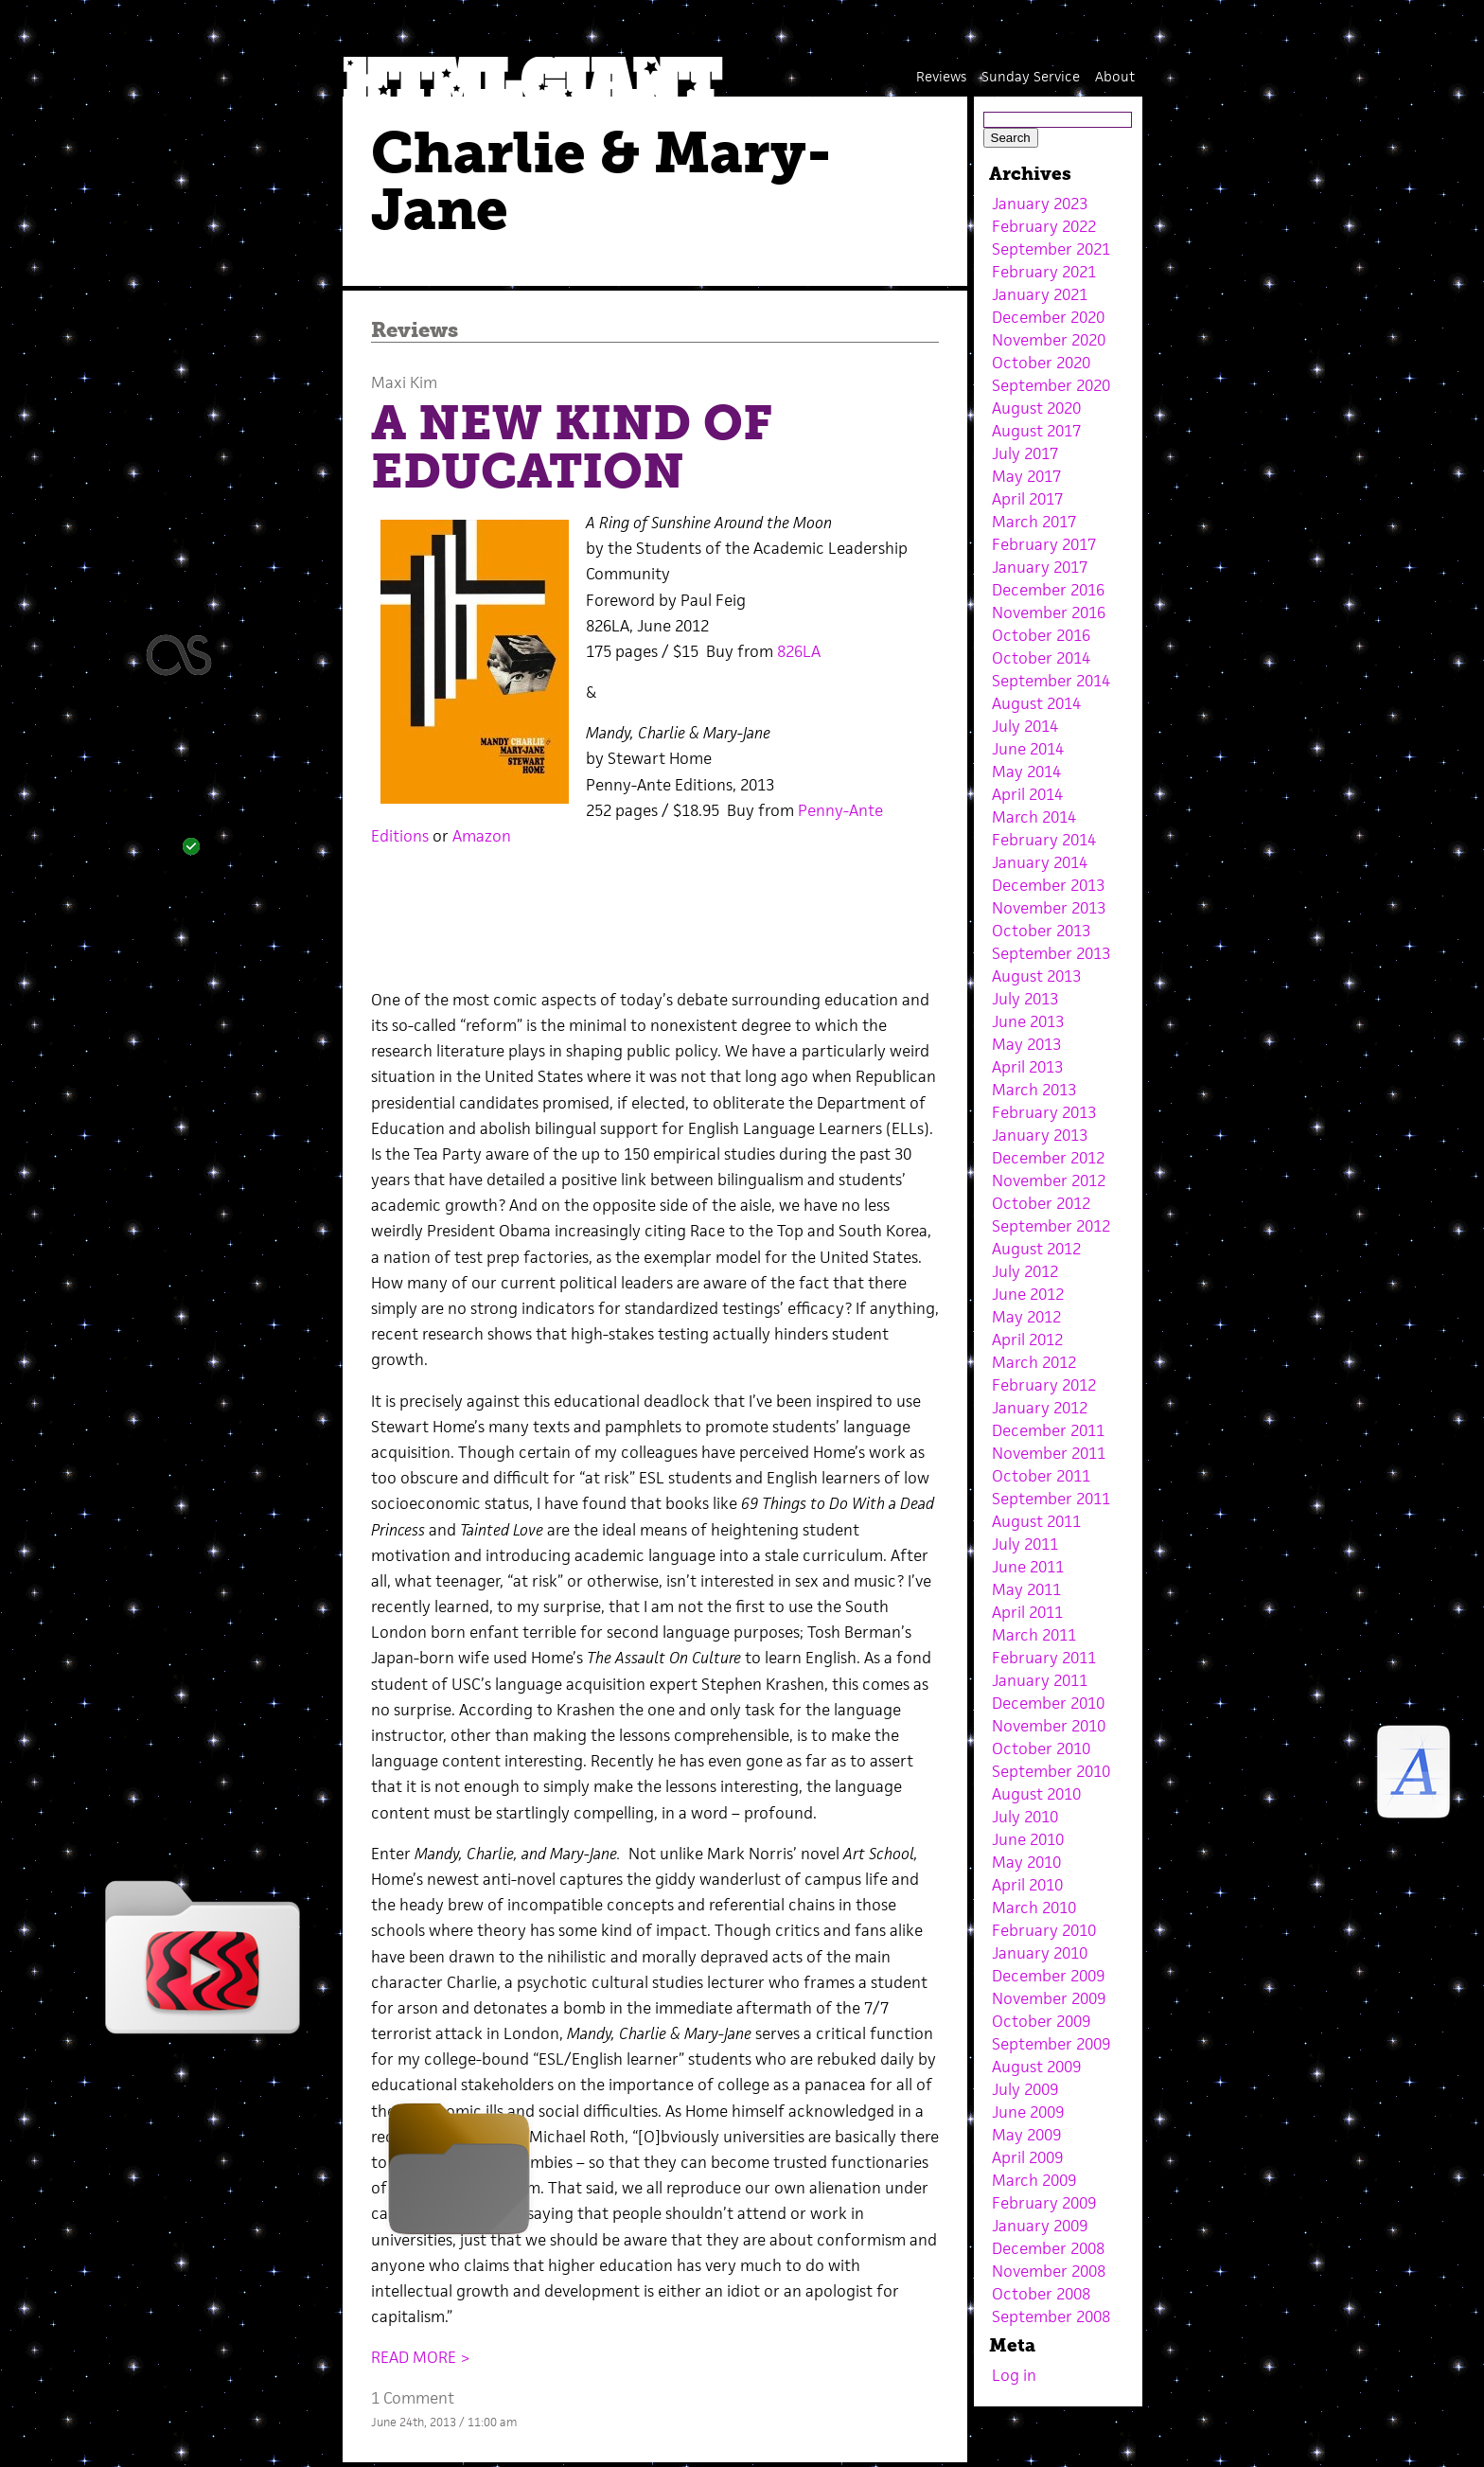 The image size is (1484, 2467). What do you see at coordinates (191, 846) in the screenshot?
I see `apply email filters to messages` at bounding box center [191, 846].